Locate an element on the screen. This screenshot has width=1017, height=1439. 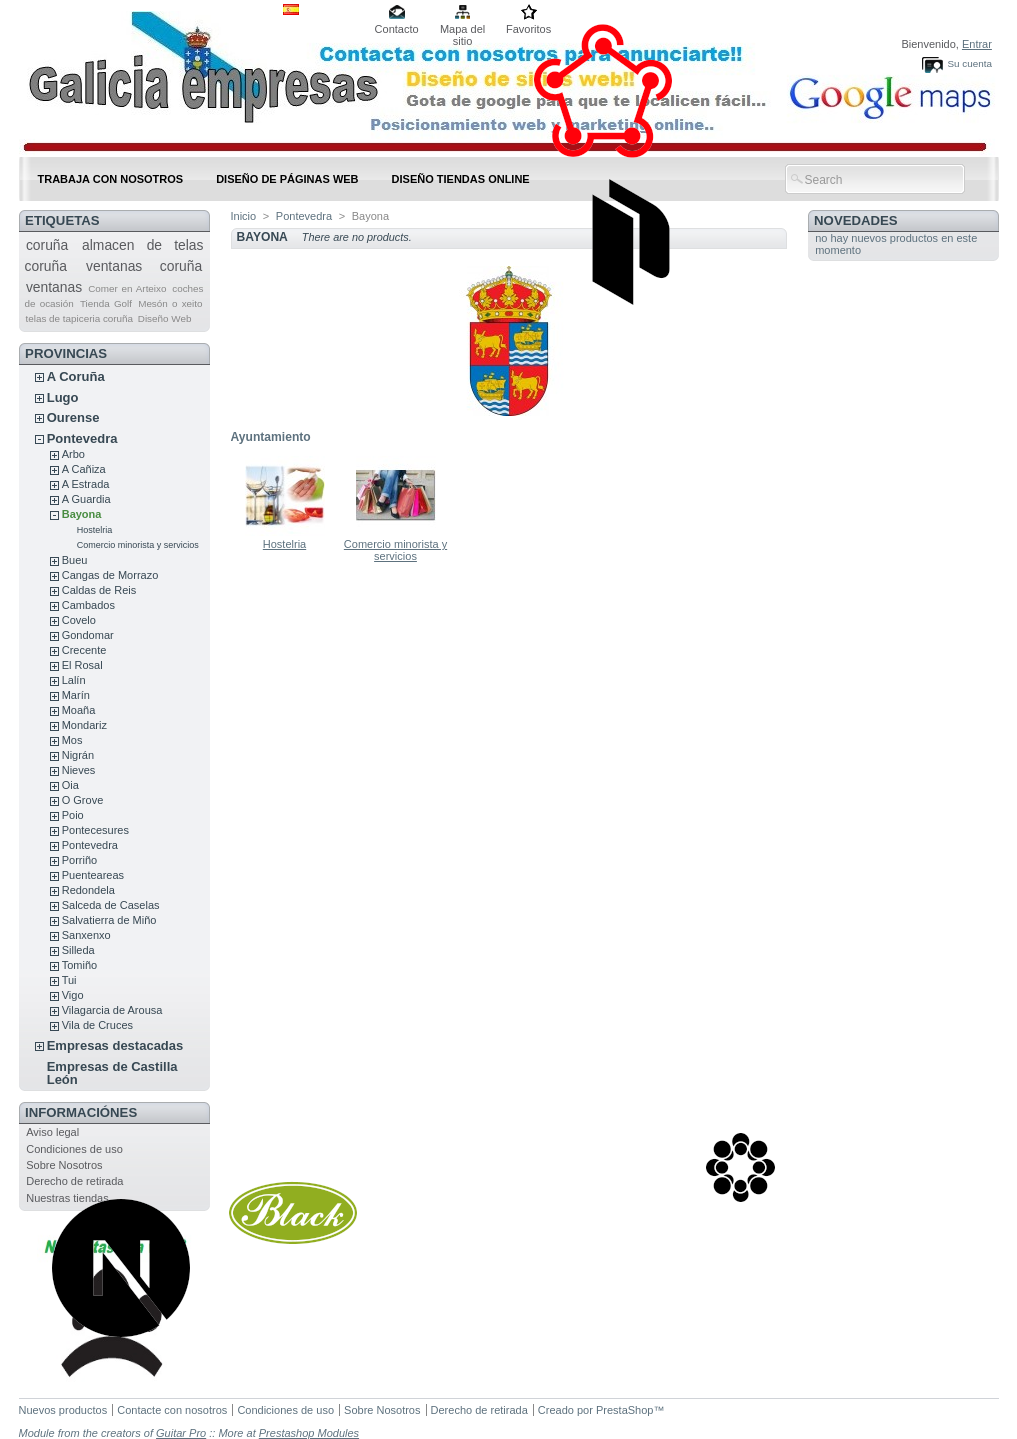
open source framework (OSF) logo is located at coordinates (740, 1167).